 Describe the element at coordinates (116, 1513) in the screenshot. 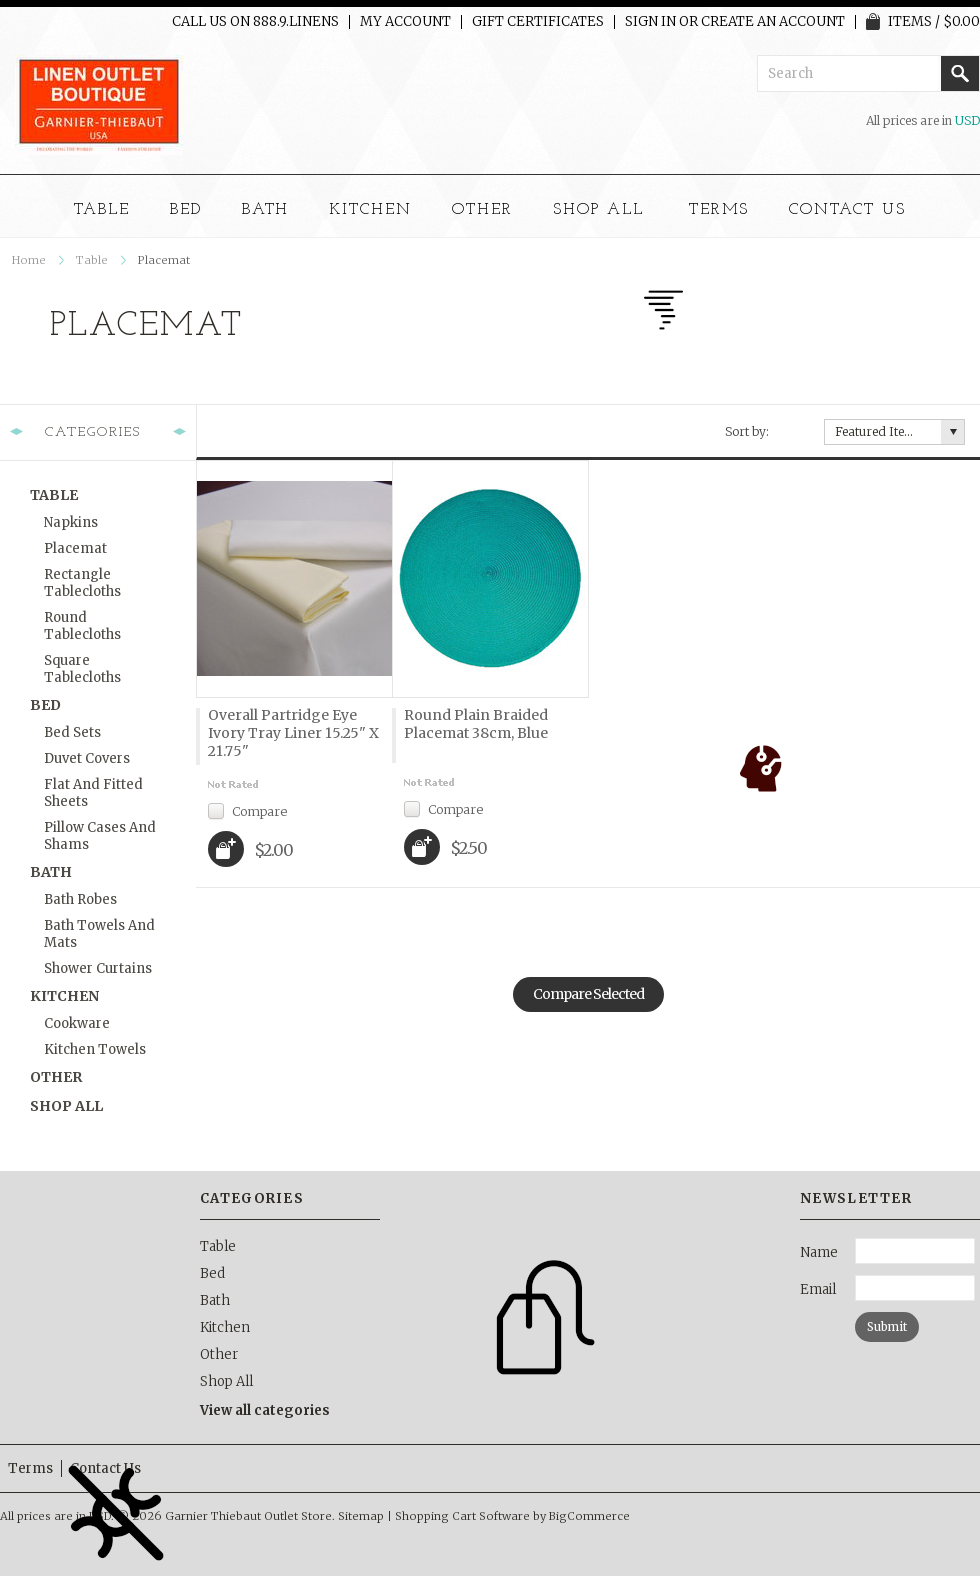

I see `disable genetic or DNA-related features` at that location.